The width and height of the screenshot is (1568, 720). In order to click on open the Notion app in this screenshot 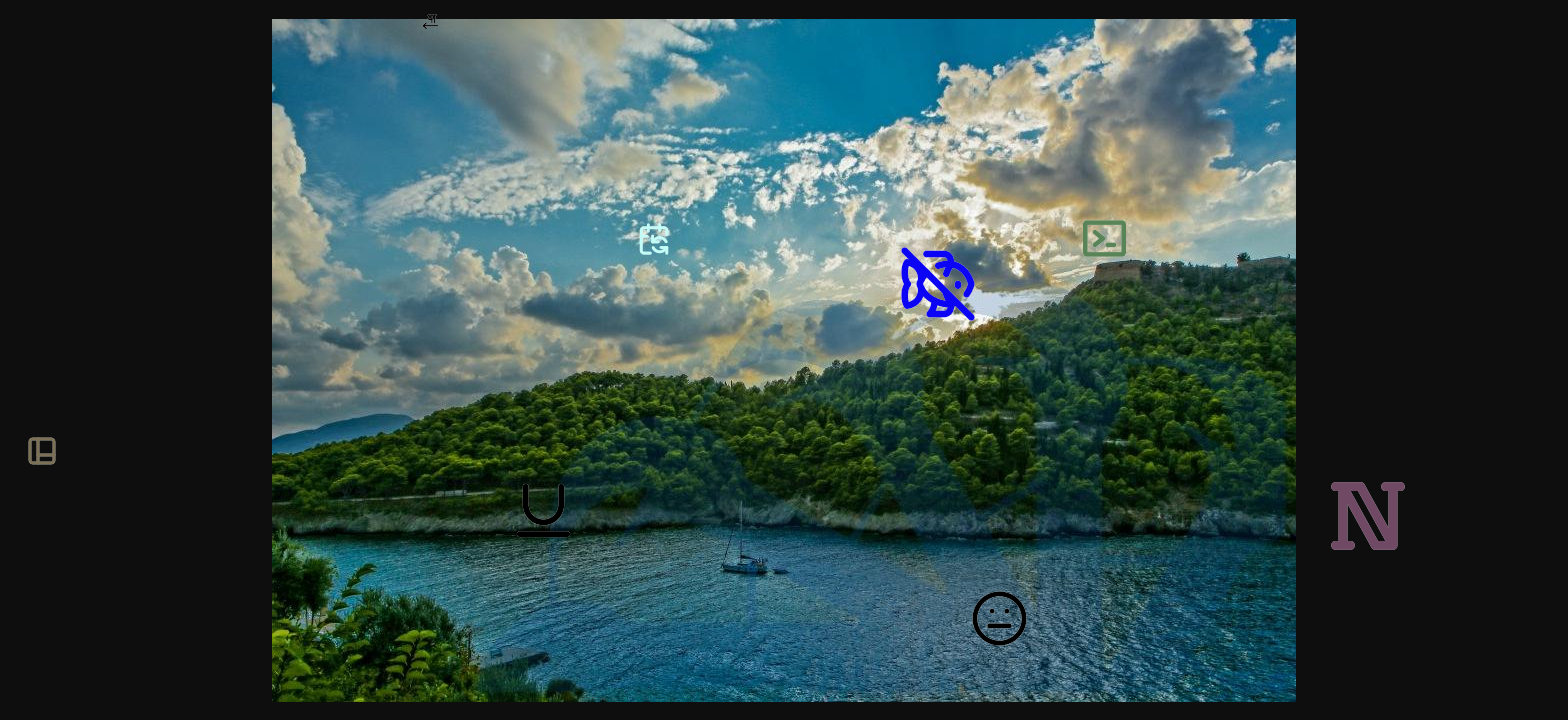, I will do `click(1368, 516)`.